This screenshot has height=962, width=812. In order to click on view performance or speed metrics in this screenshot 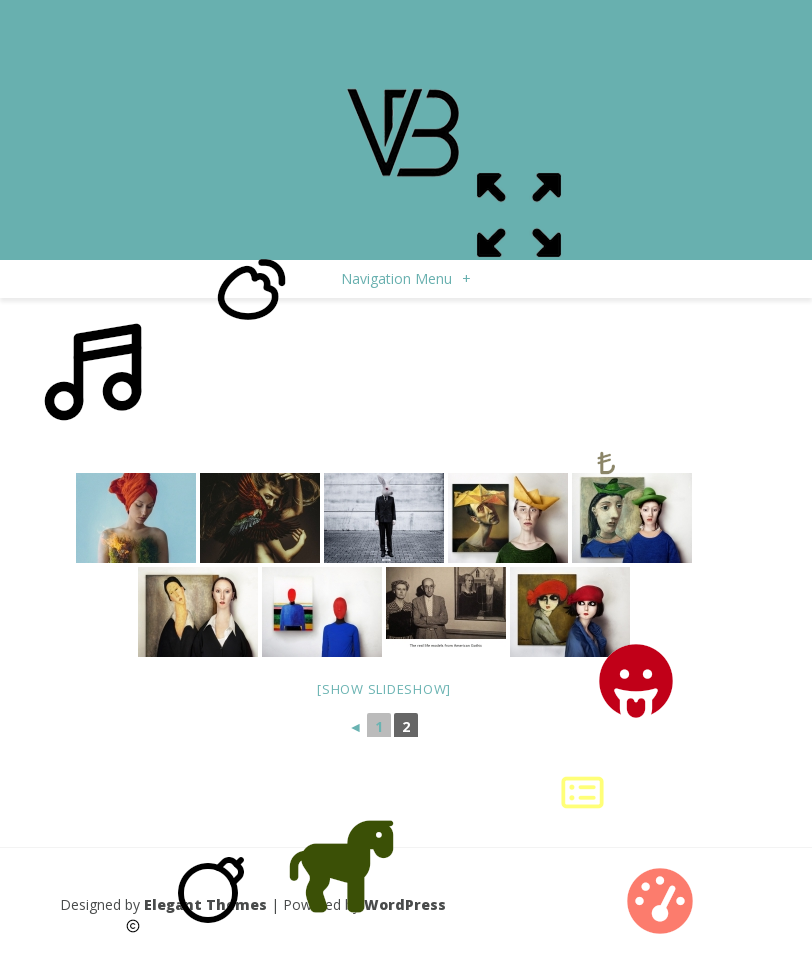, I will do `click(660, 901)`.